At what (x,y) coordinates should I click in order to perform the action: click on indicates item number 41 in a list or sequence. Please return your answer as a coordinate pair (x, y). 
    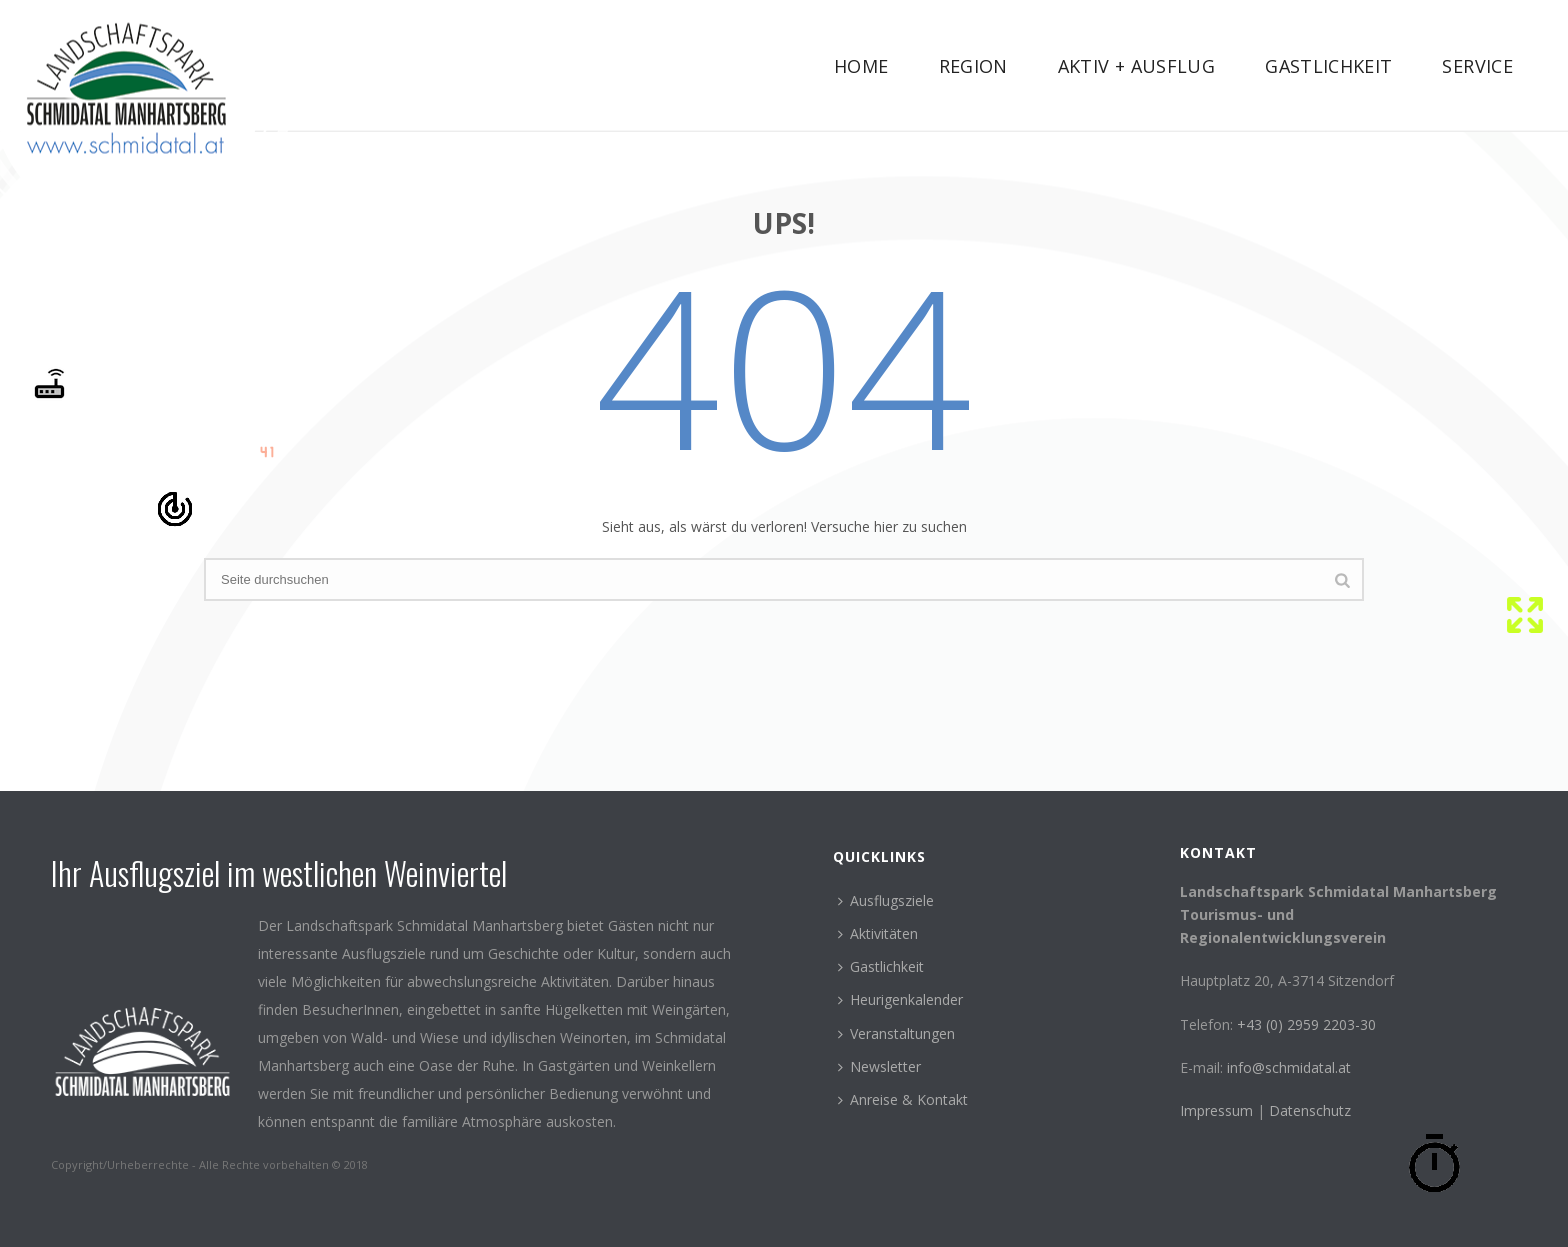
    Looking at the image, I should click on (268, 452).